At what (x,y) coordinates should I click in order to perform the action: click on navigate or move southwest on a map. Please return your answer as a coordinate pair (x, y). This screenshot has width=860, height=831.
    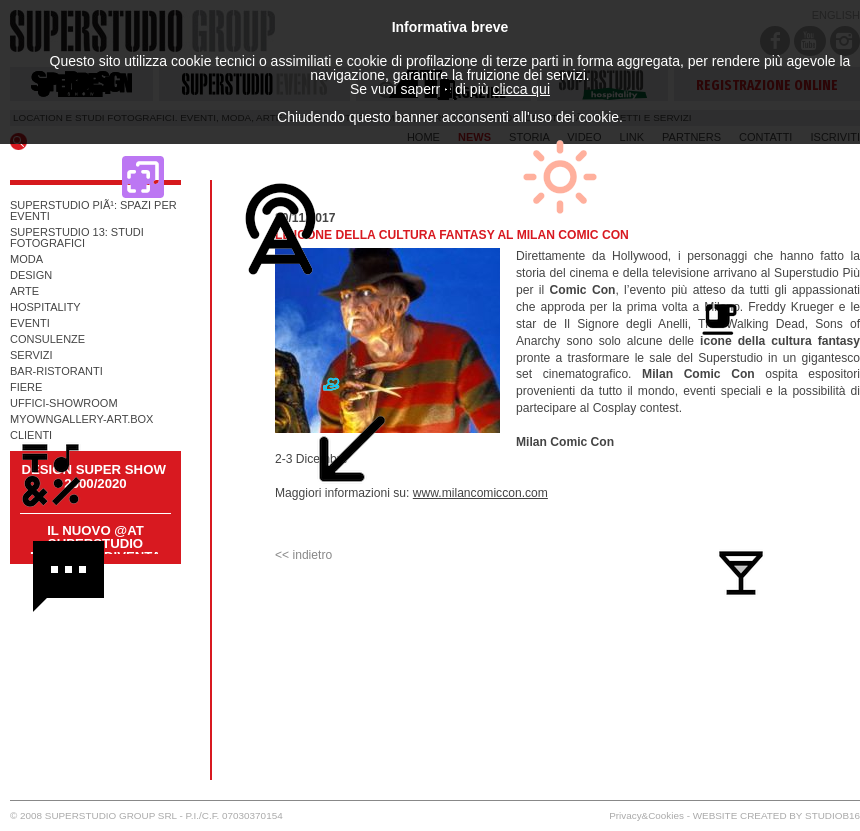
    Looking at the image, I should click on (351, 450).